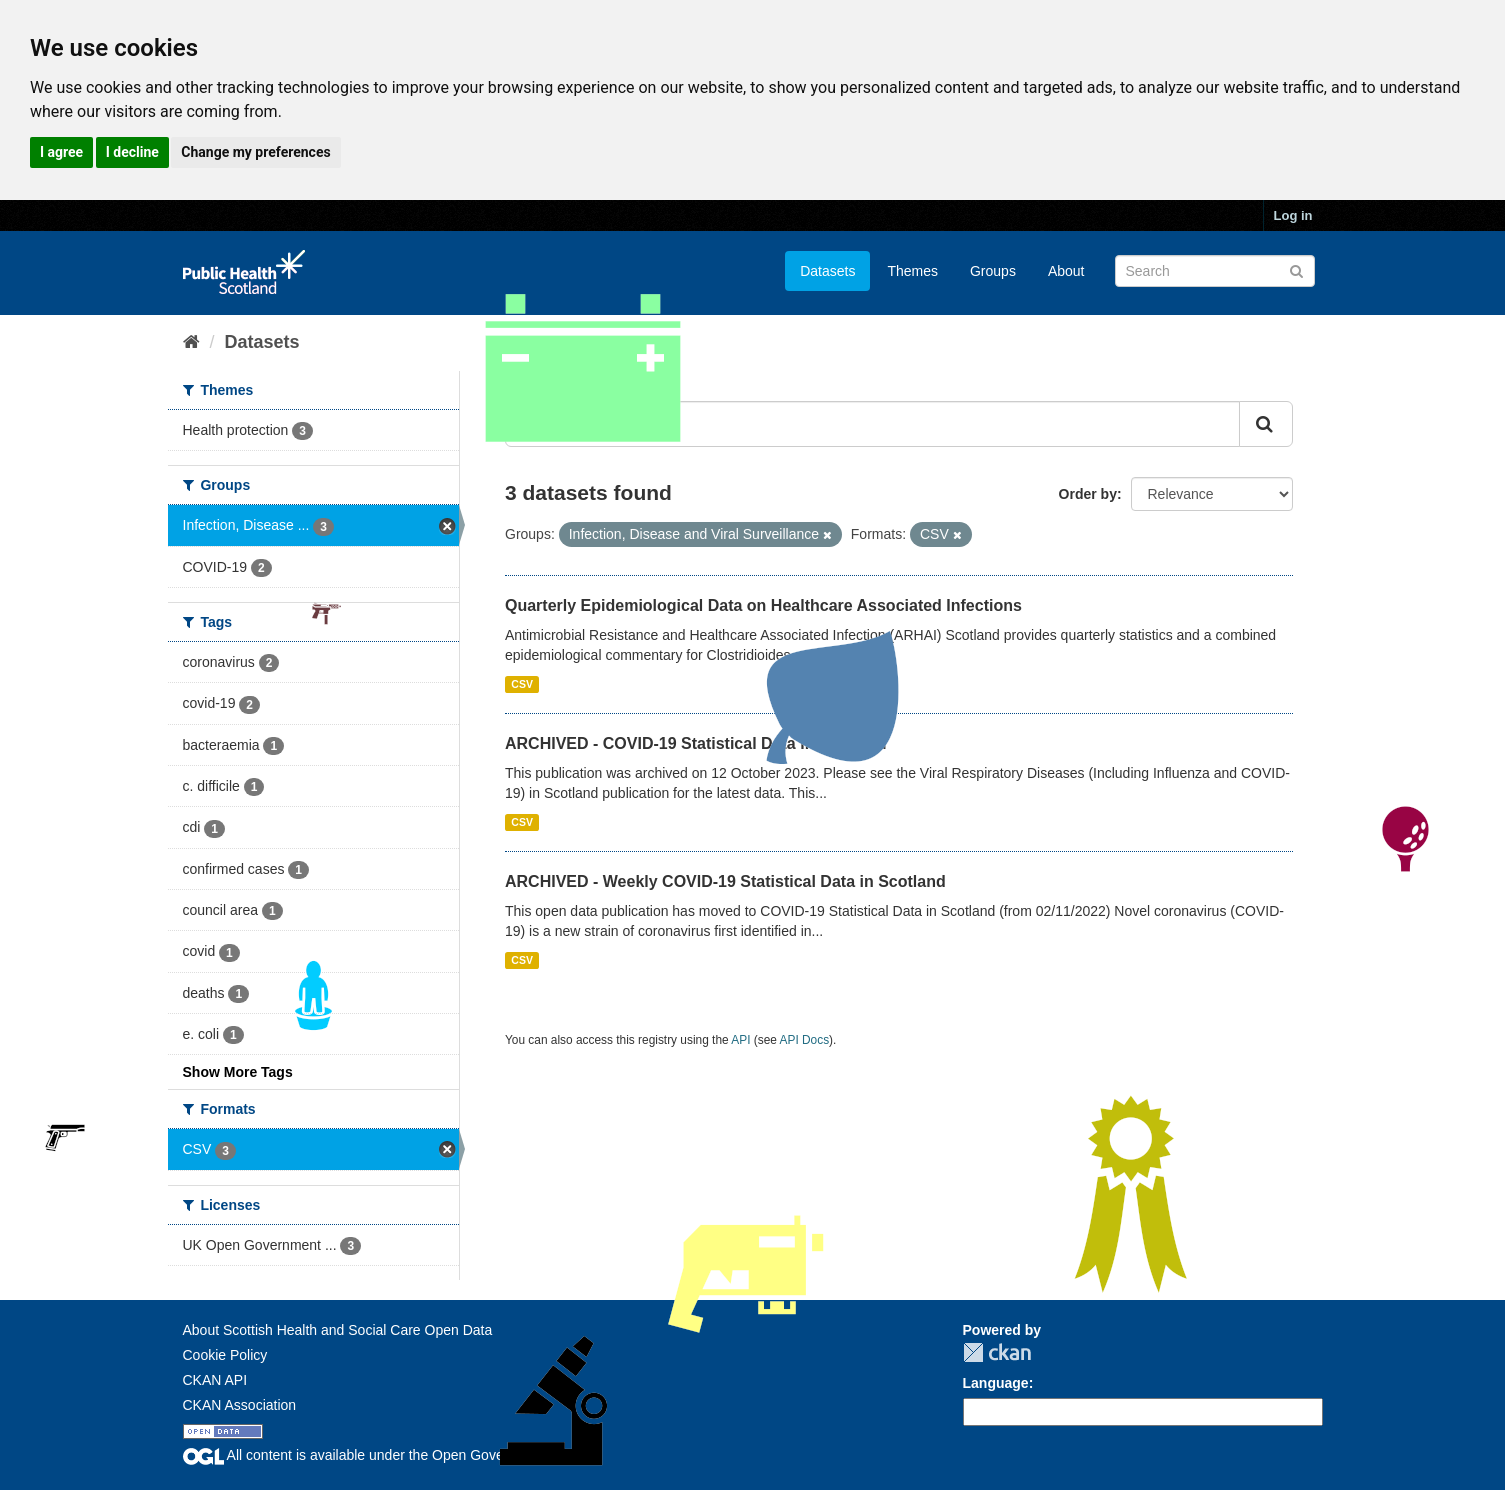  I want to click on view achievements or awards, so click(1130, 1191).